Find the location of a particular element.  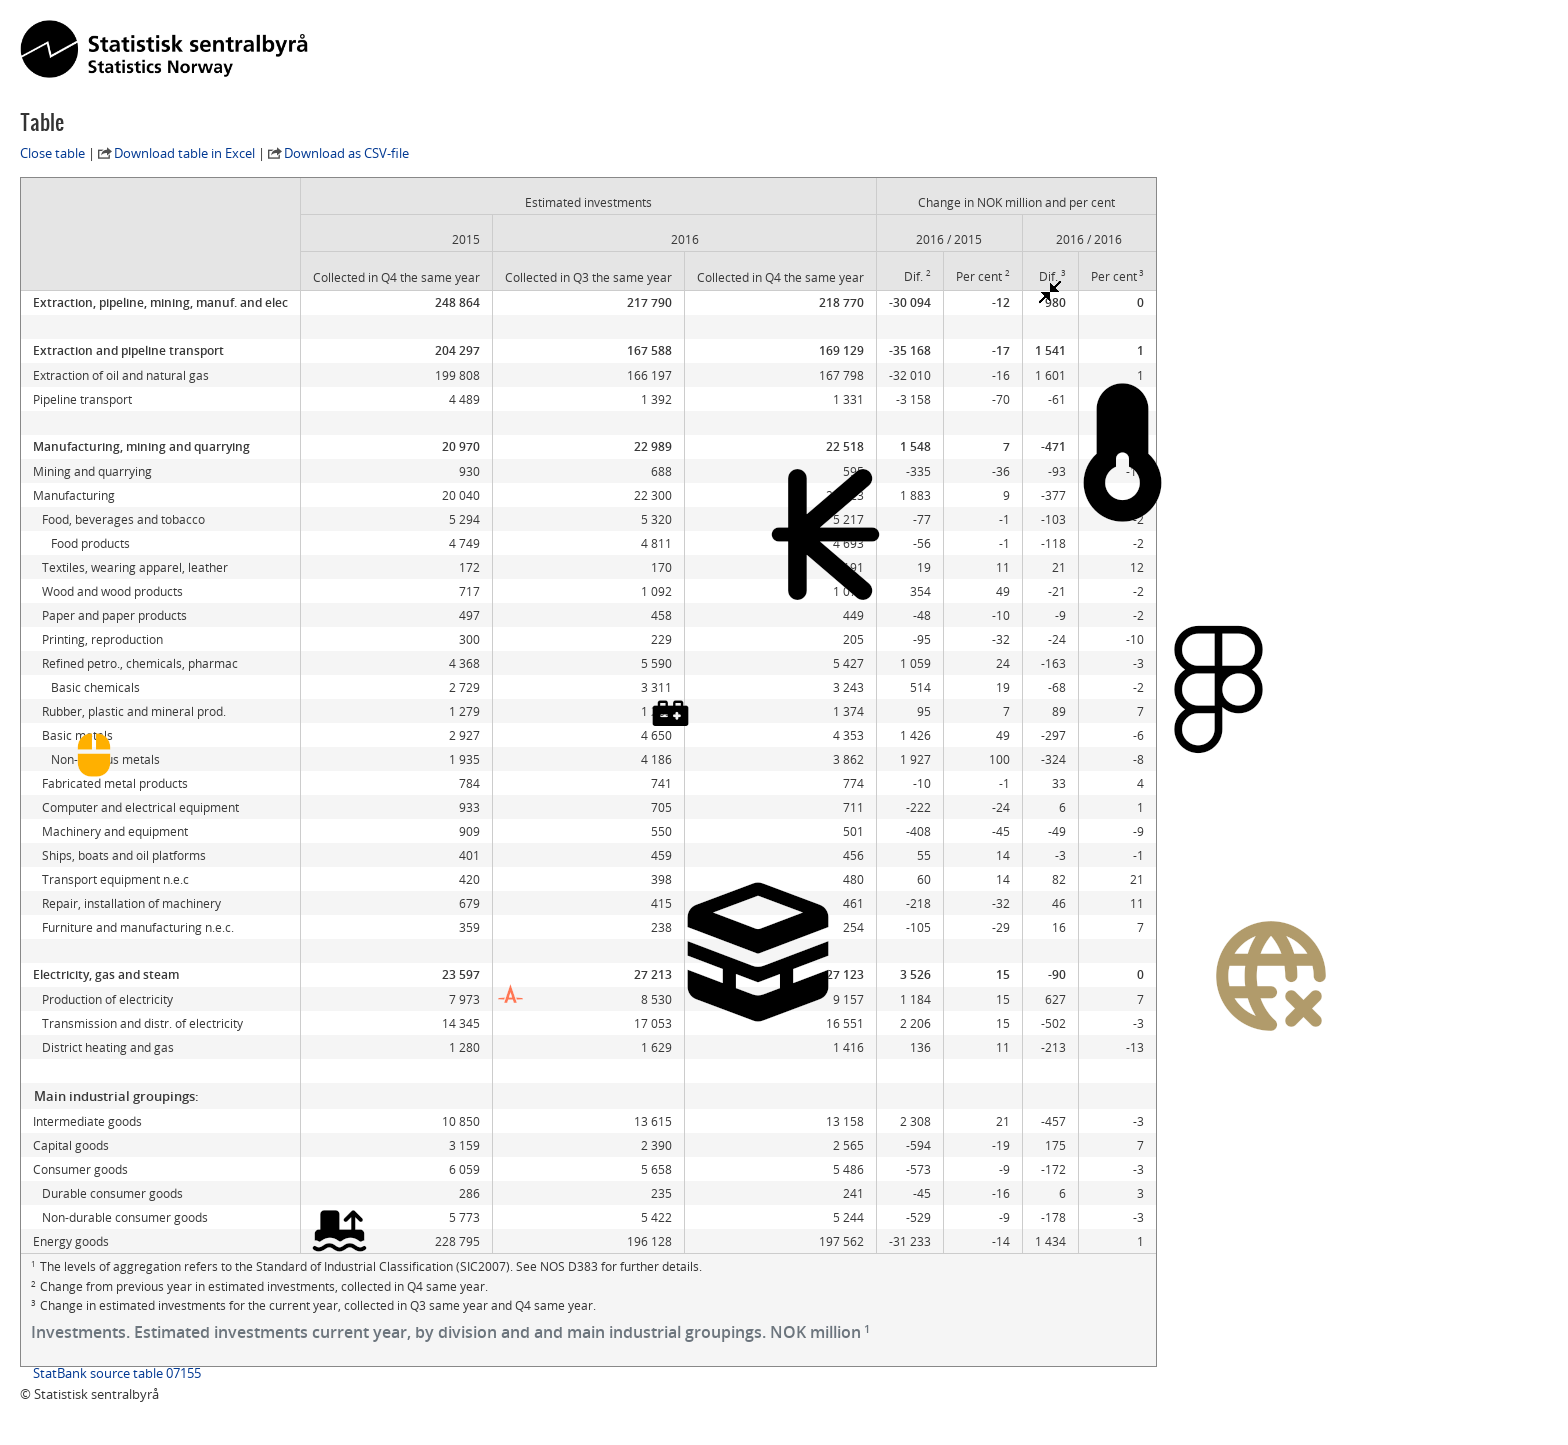

exit fullscreen mode is located at coordinates (1050, 292).